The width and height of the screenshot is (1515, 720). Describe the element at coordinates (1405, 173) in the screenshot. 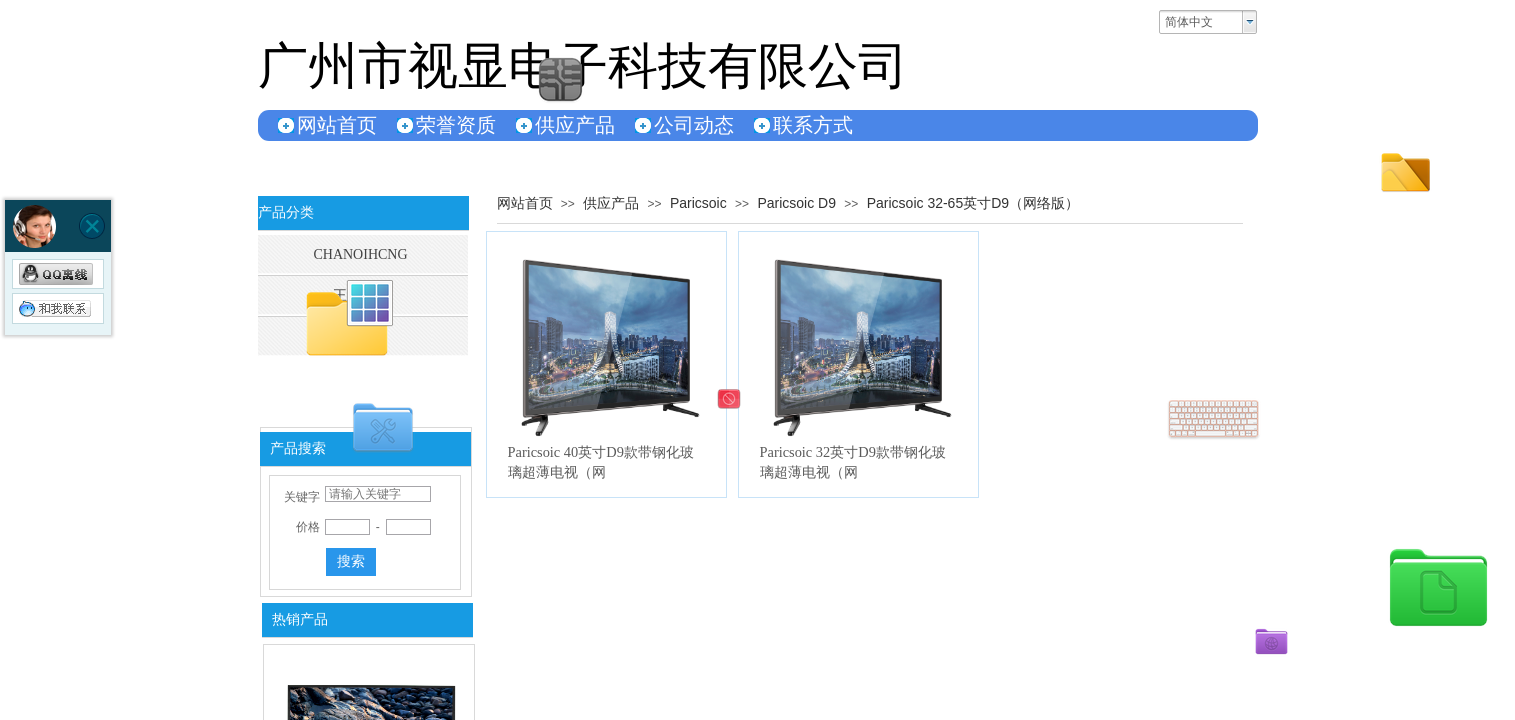

I see `open files folder` at that location.